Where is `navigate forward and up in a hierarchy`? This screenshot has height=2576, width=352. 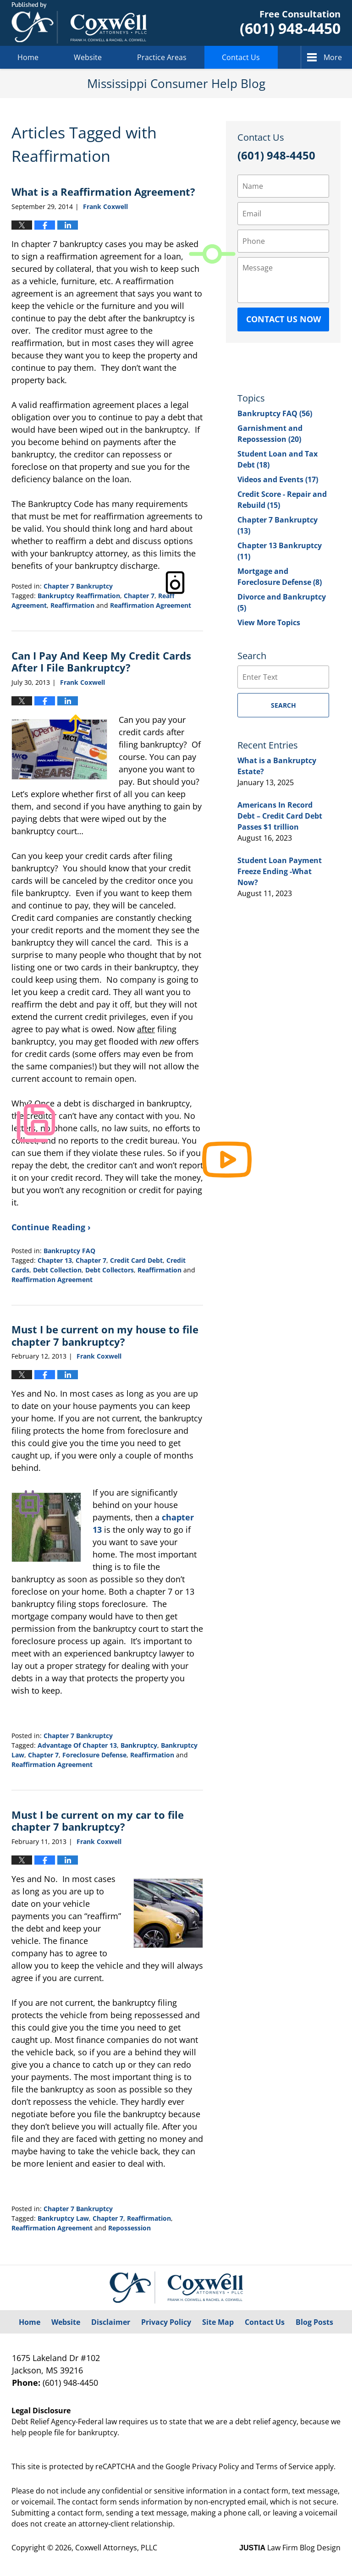 navigate forward and up in a hierarchy is located at coordinates (72, 724).